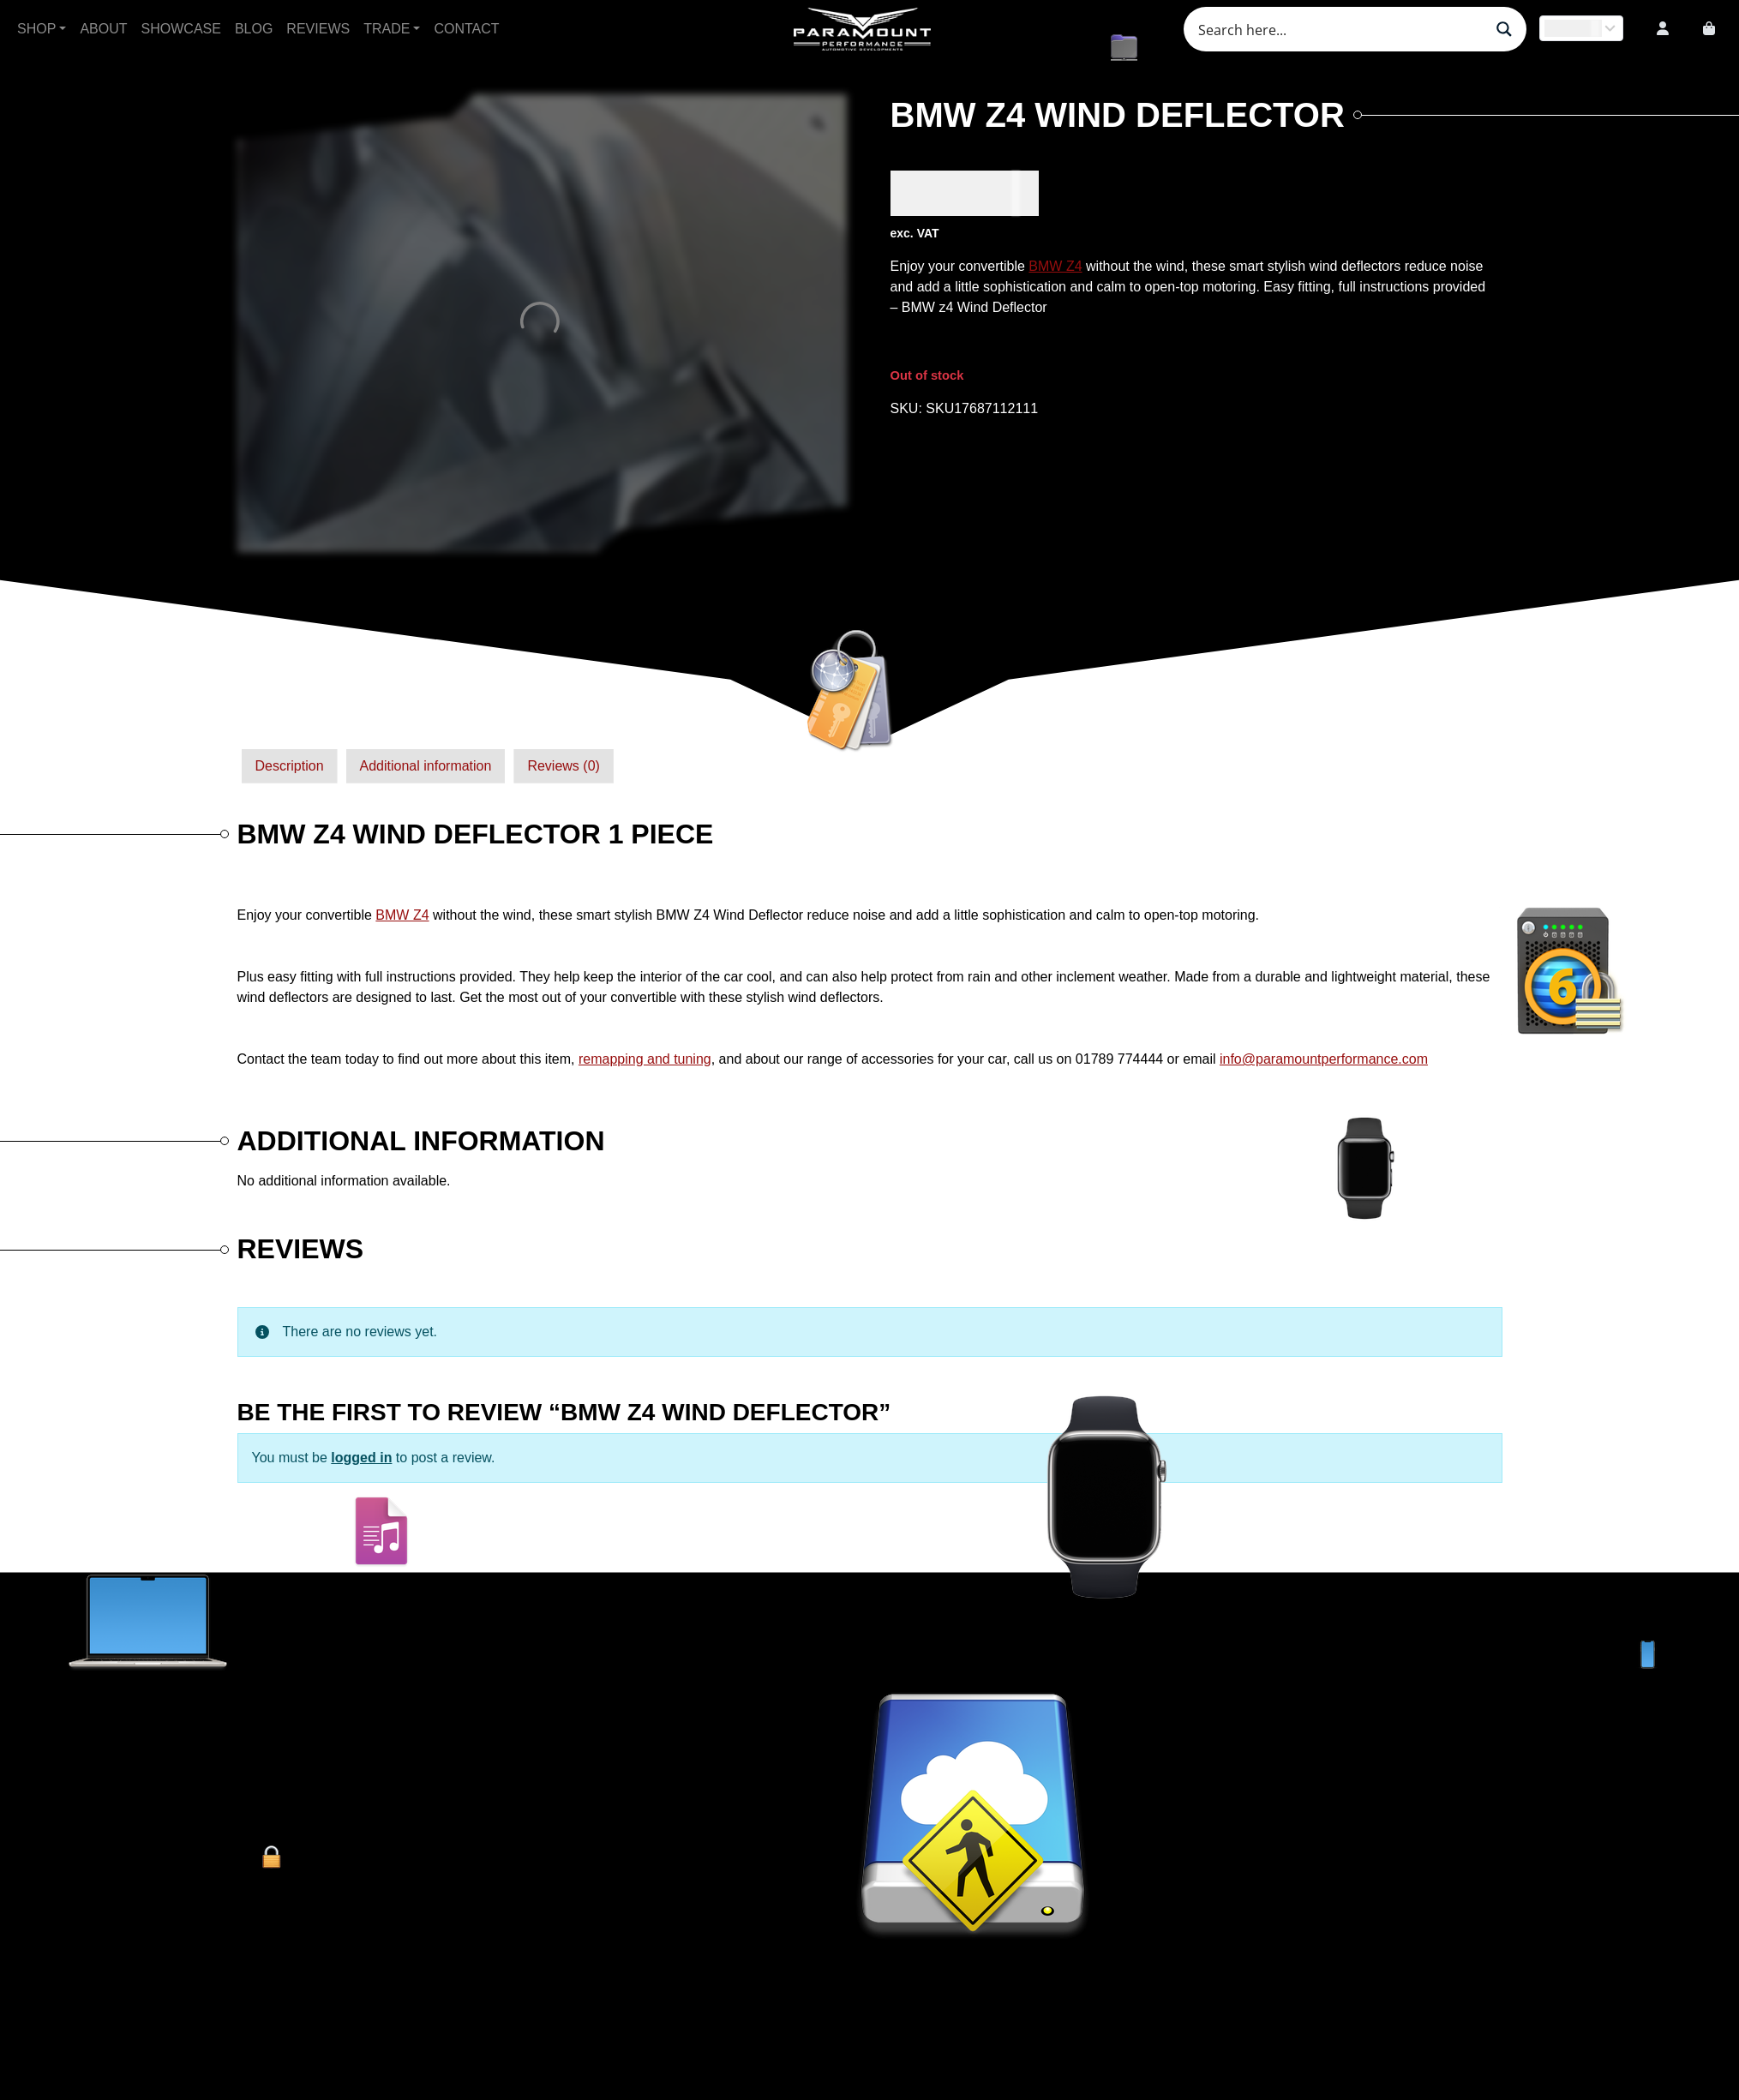 Image resolution: width=1739 pixels, height=2100 pixels. Describe the element at coordinates (850, 691) in the screenshot. I see `manage single sign-on credentials and authentication` at that location.